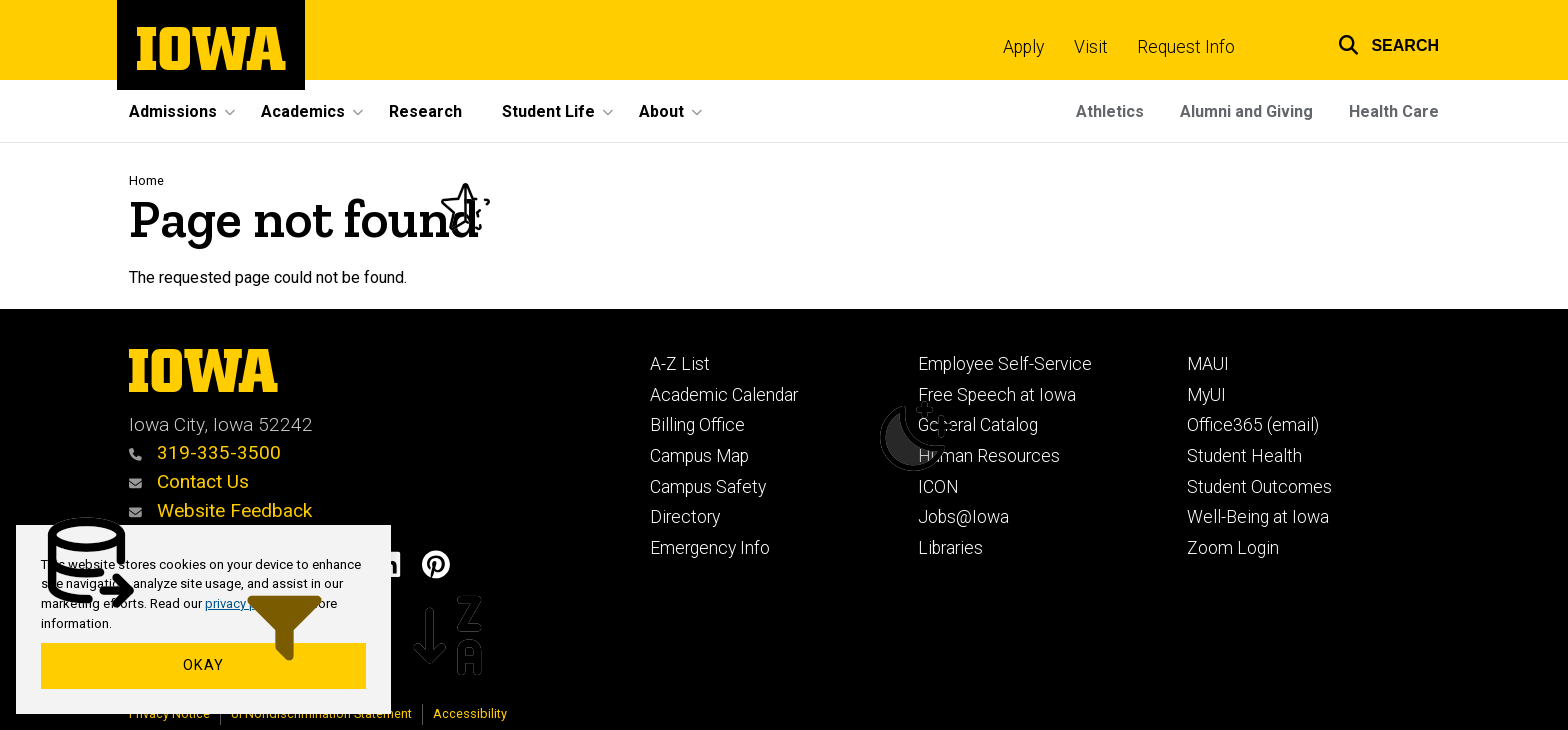  Describe the element at coordinates (86, 560) in the screenshot. I see `export data from database` at that location.